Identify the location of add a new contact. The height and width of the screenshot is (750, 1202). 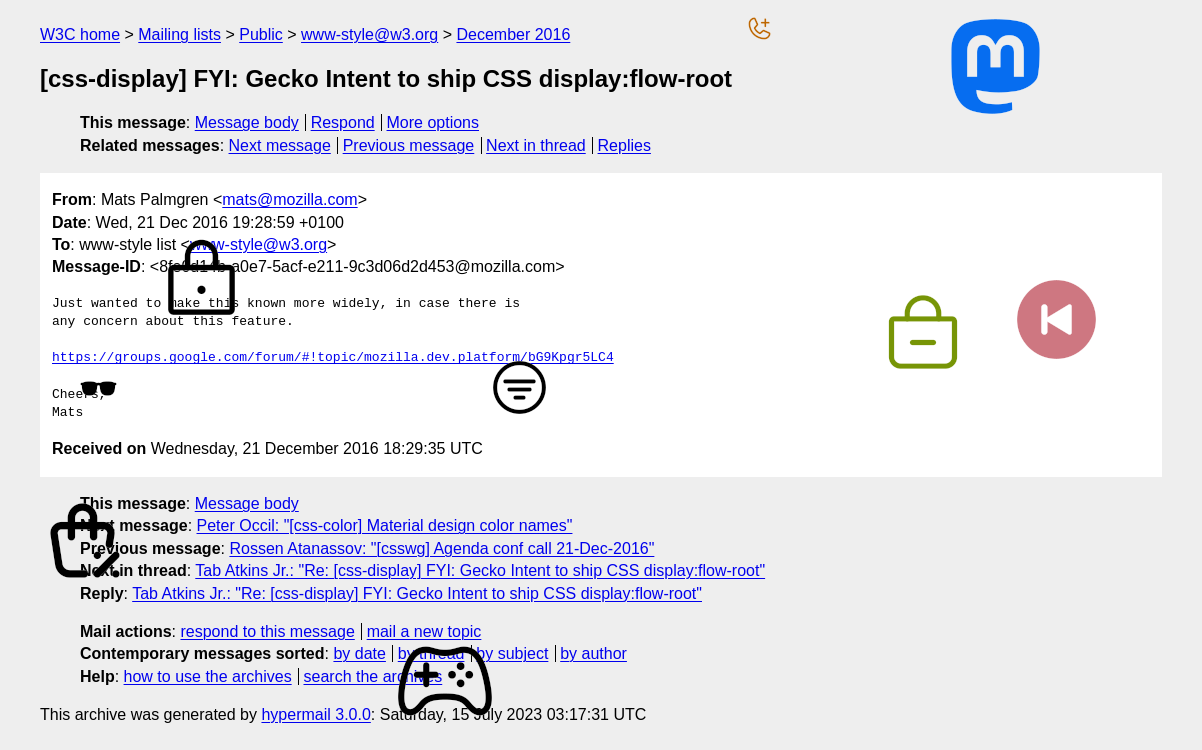
(760, 28).